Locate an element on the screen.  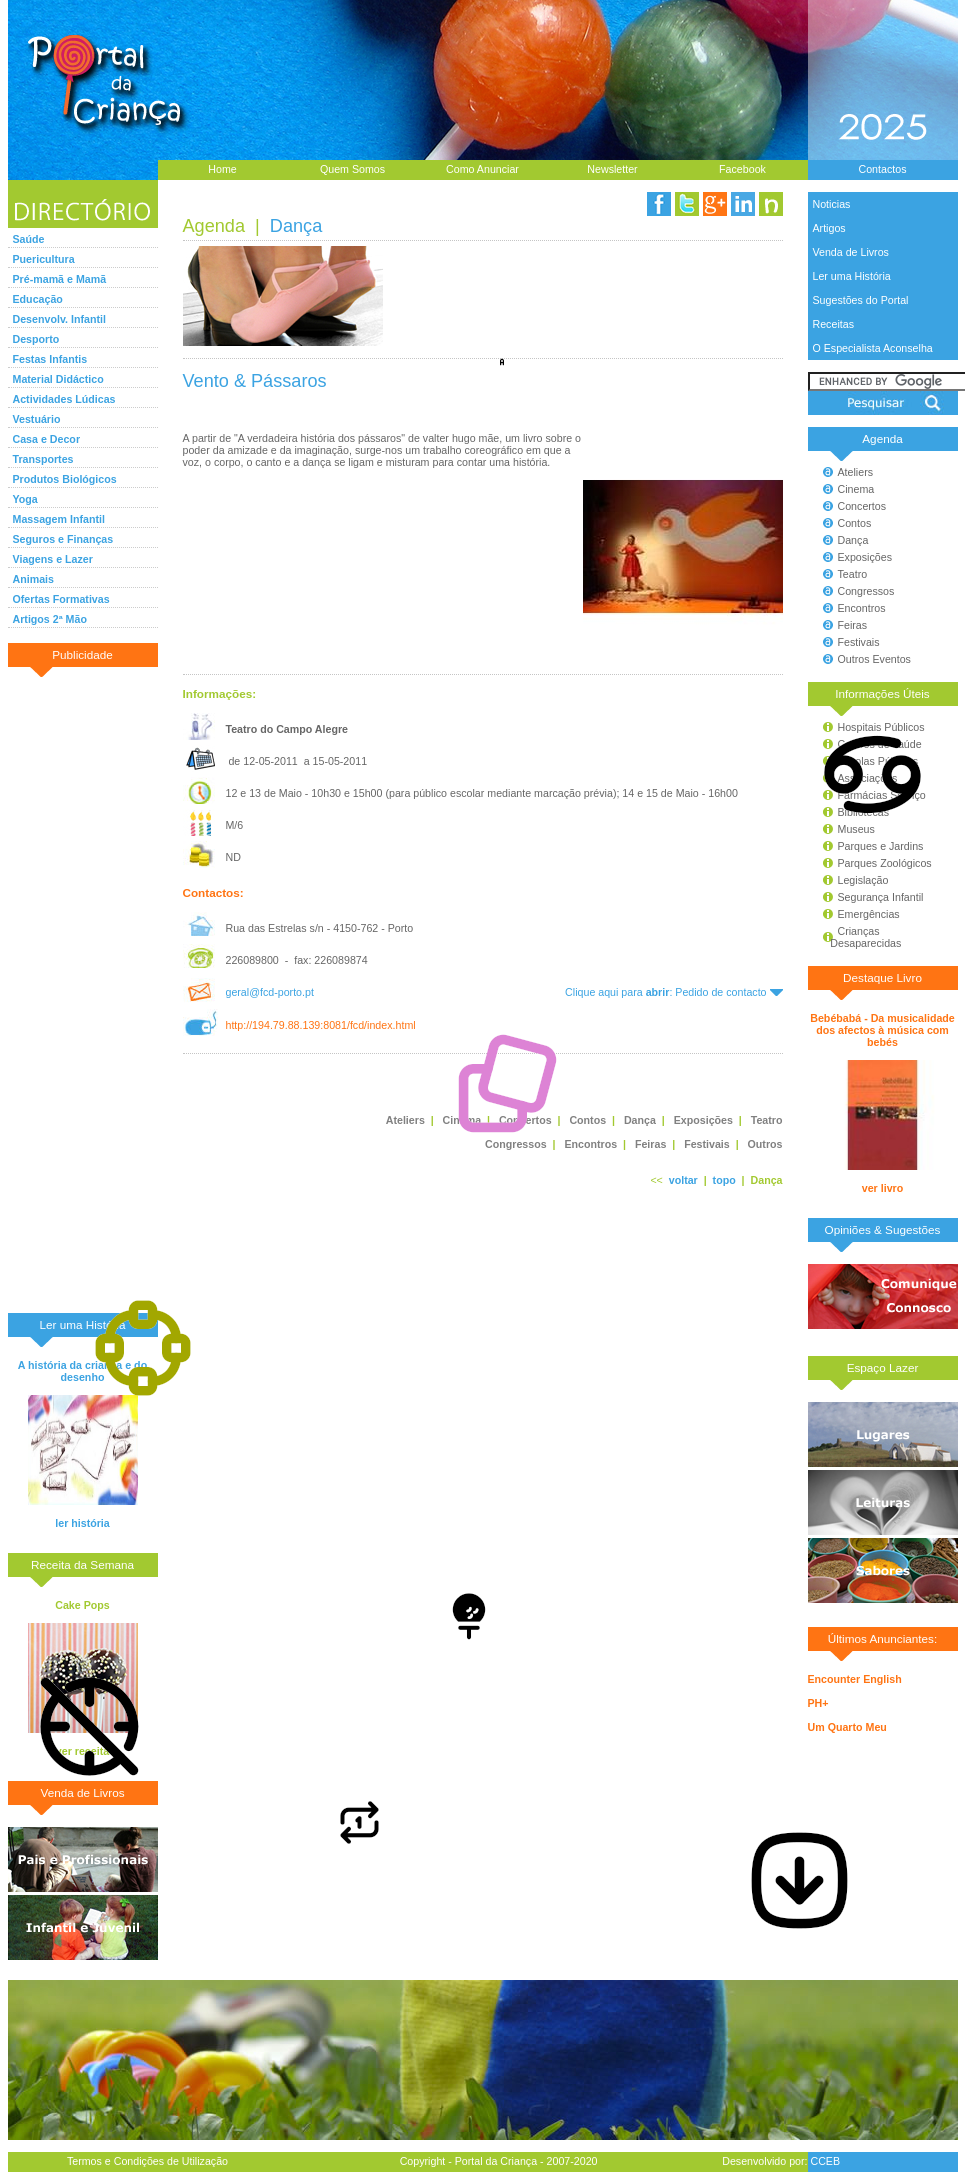
disable viewfinder or camera focus is located at coordinates (89, 1726).